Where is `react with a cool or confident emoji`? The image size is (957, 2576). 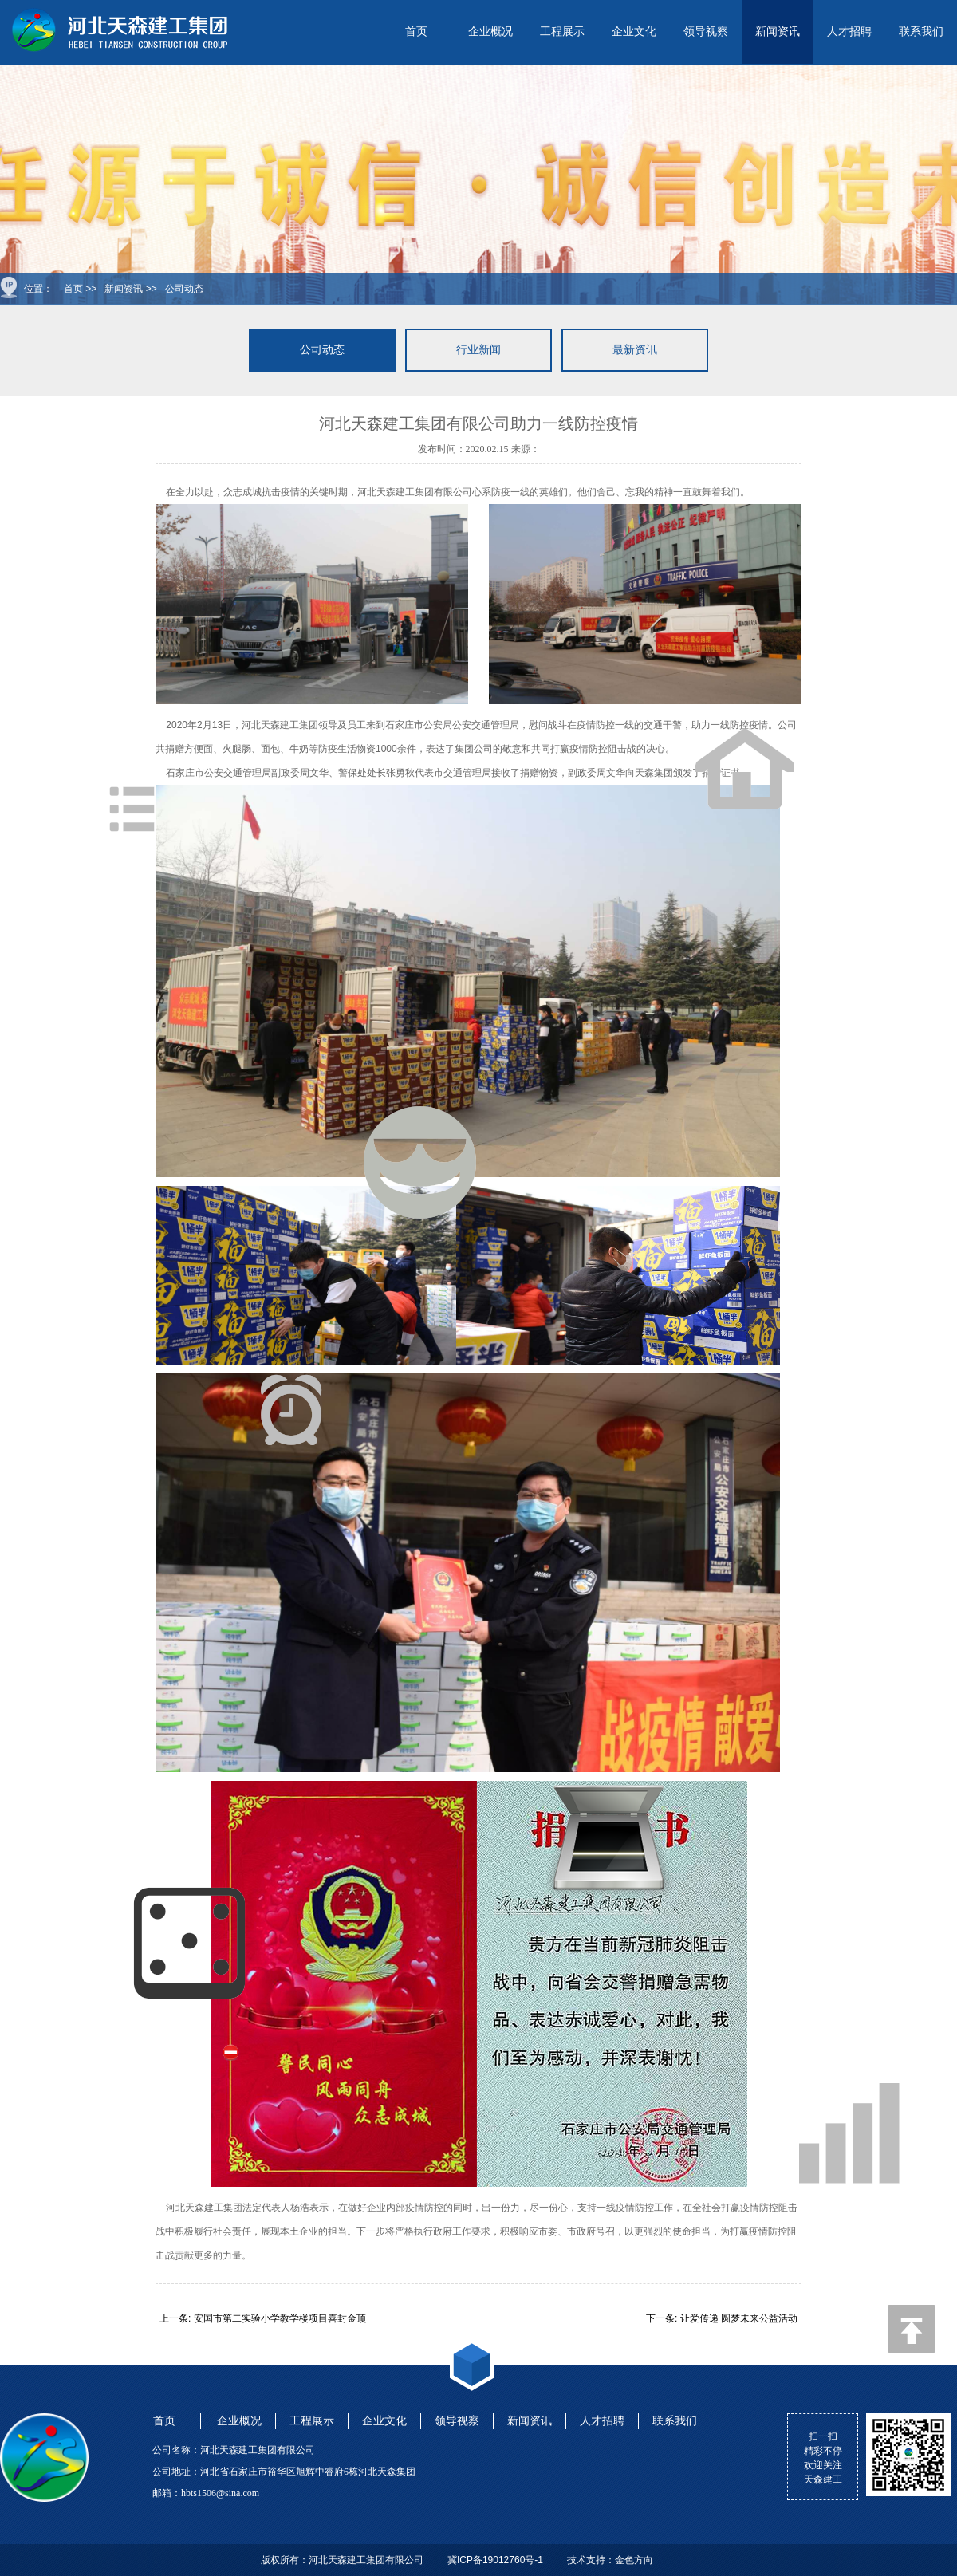
react with a cool or confident emoji is located at coordinates (419, 1162).